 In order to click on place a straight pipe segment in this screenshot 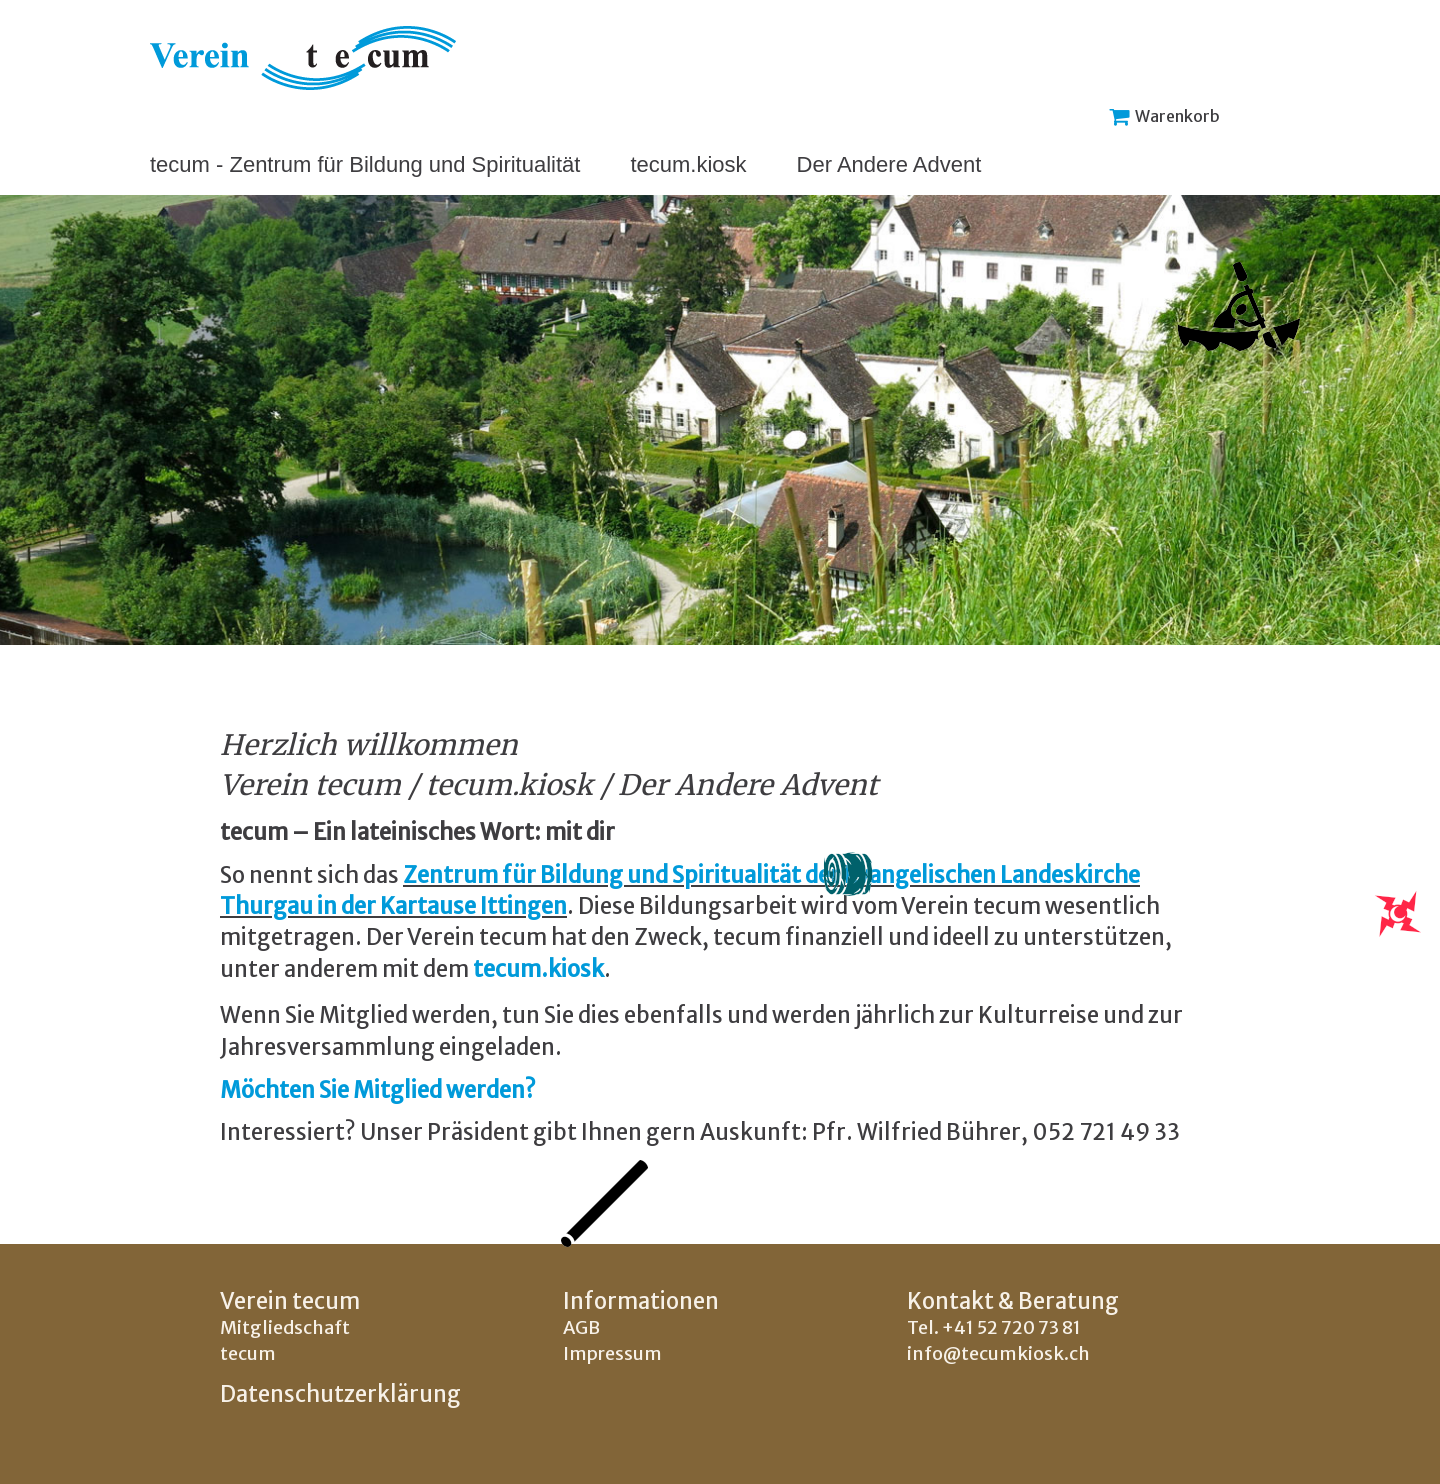, I will do `click(604, 1203)`.